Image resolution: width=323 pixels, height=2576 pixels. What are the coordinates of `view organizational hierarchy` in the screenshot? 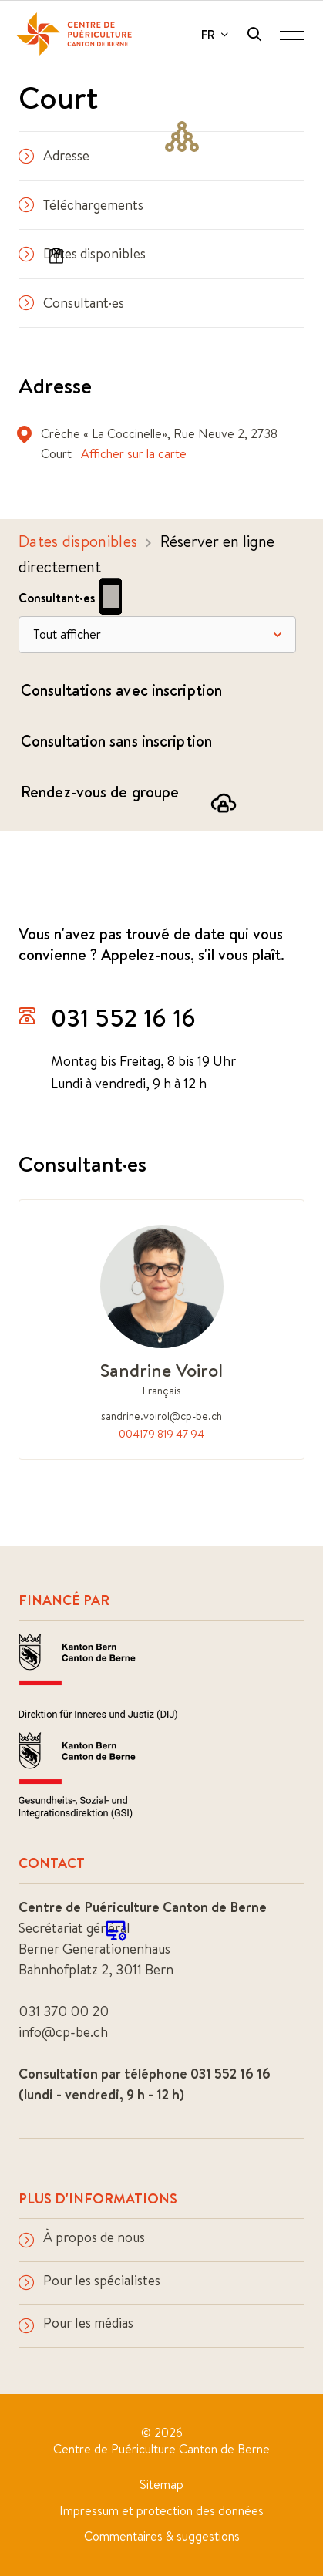 It's located at (182, 137).